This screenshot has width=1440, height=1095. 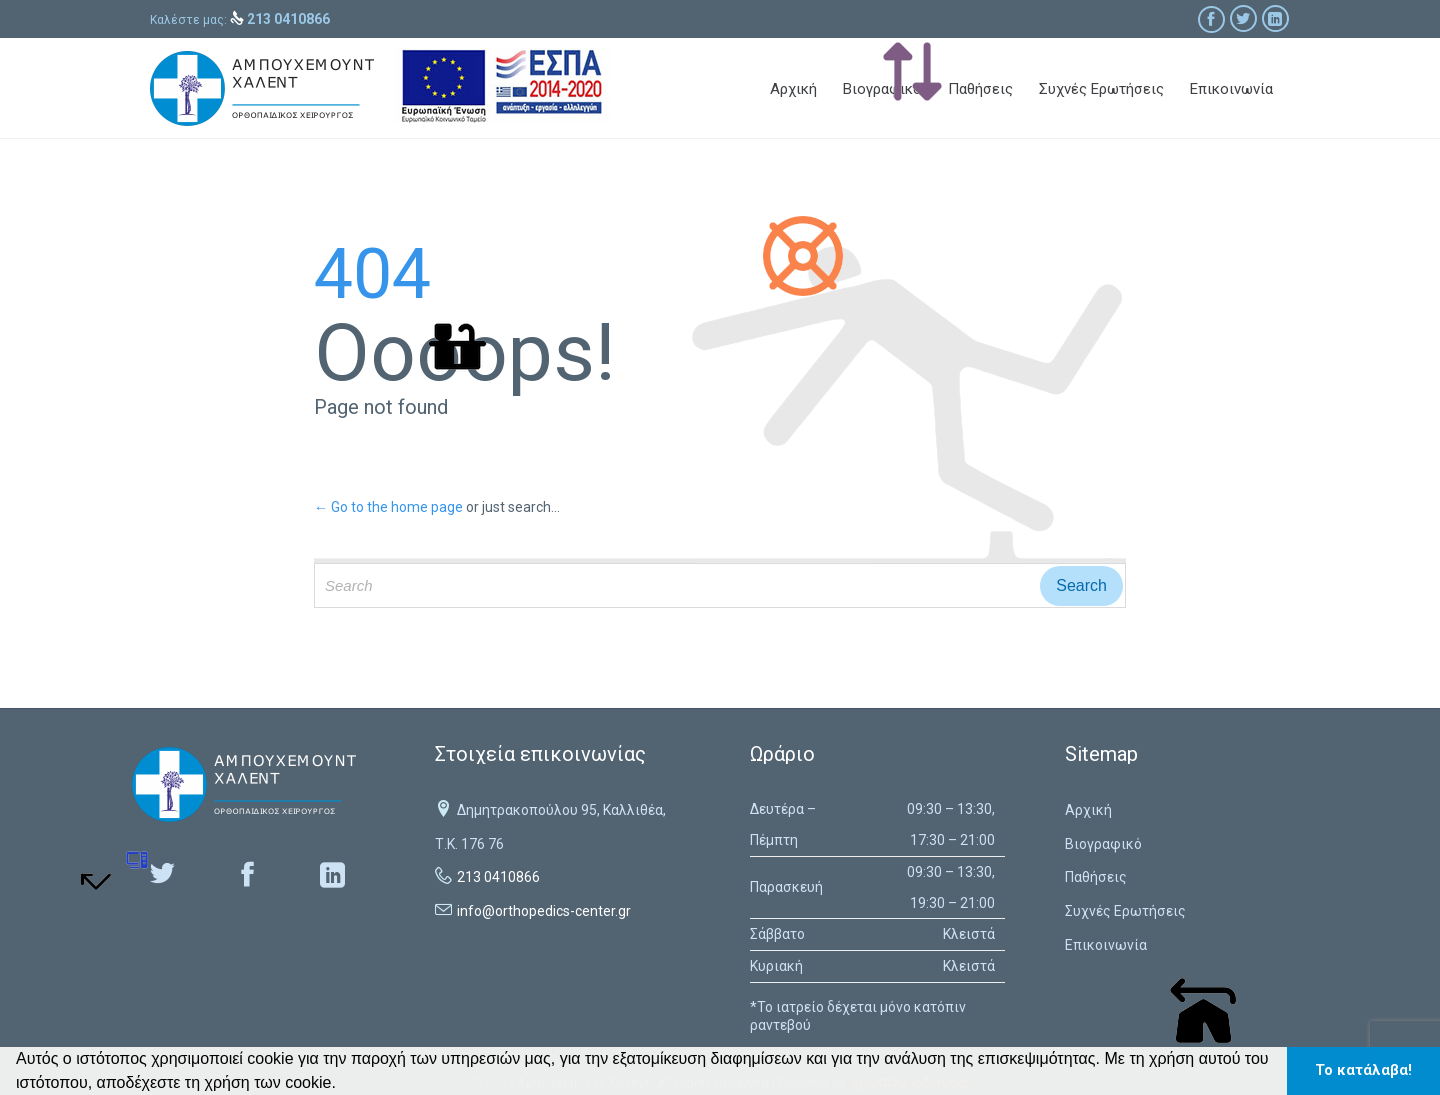 What do you see at coordinates (137, 860) in the screenshot?
I see `access desktop computer settings` at bounding box center [137, 860].